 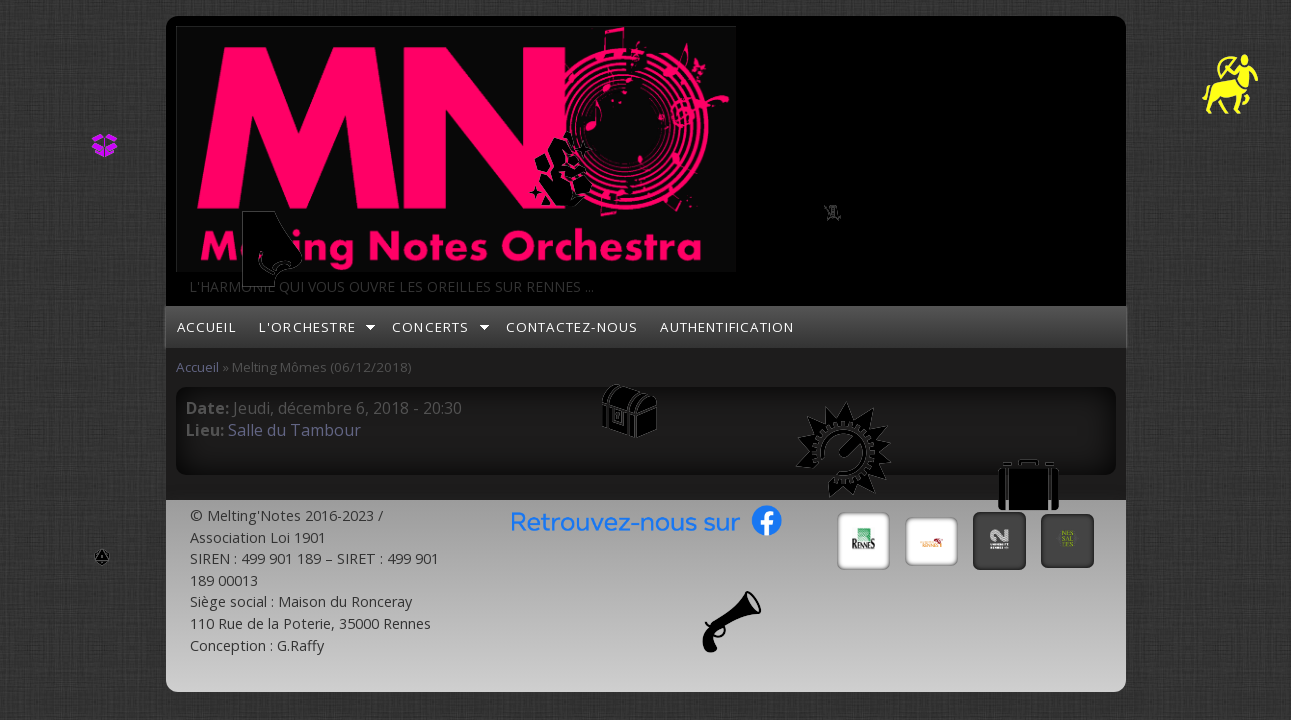 What do you see at coordinates (102, 557) in the screenshot?
I see `roll a d8 die in-game` at bounding box center [102, 557].